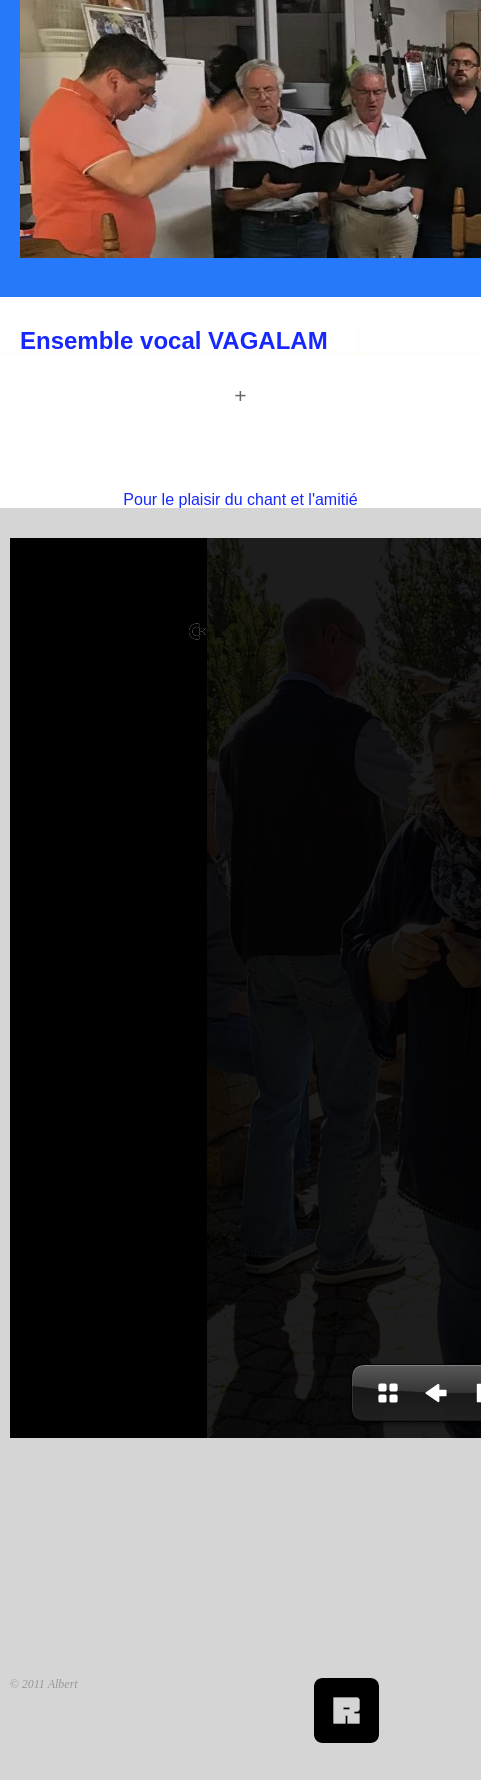 Image resolution: width=481 pixels, height=1780 pixels. What do you see at coordinates (197, 631) in the screenshot?
I see `commodore brand logo` at bounding box center [197, 631].